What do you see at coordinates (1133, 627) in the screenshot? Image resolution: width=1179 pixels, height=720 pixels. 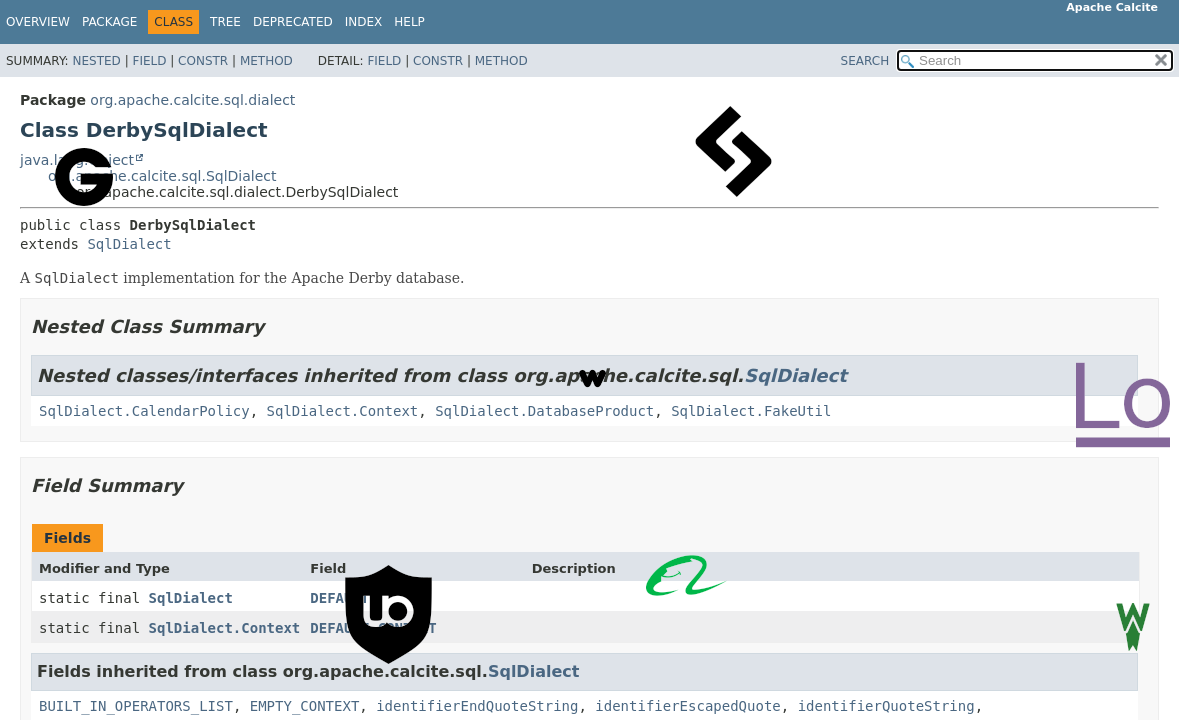 I see `WP Rocket plugin logo` at bounding box center [1133, 627].